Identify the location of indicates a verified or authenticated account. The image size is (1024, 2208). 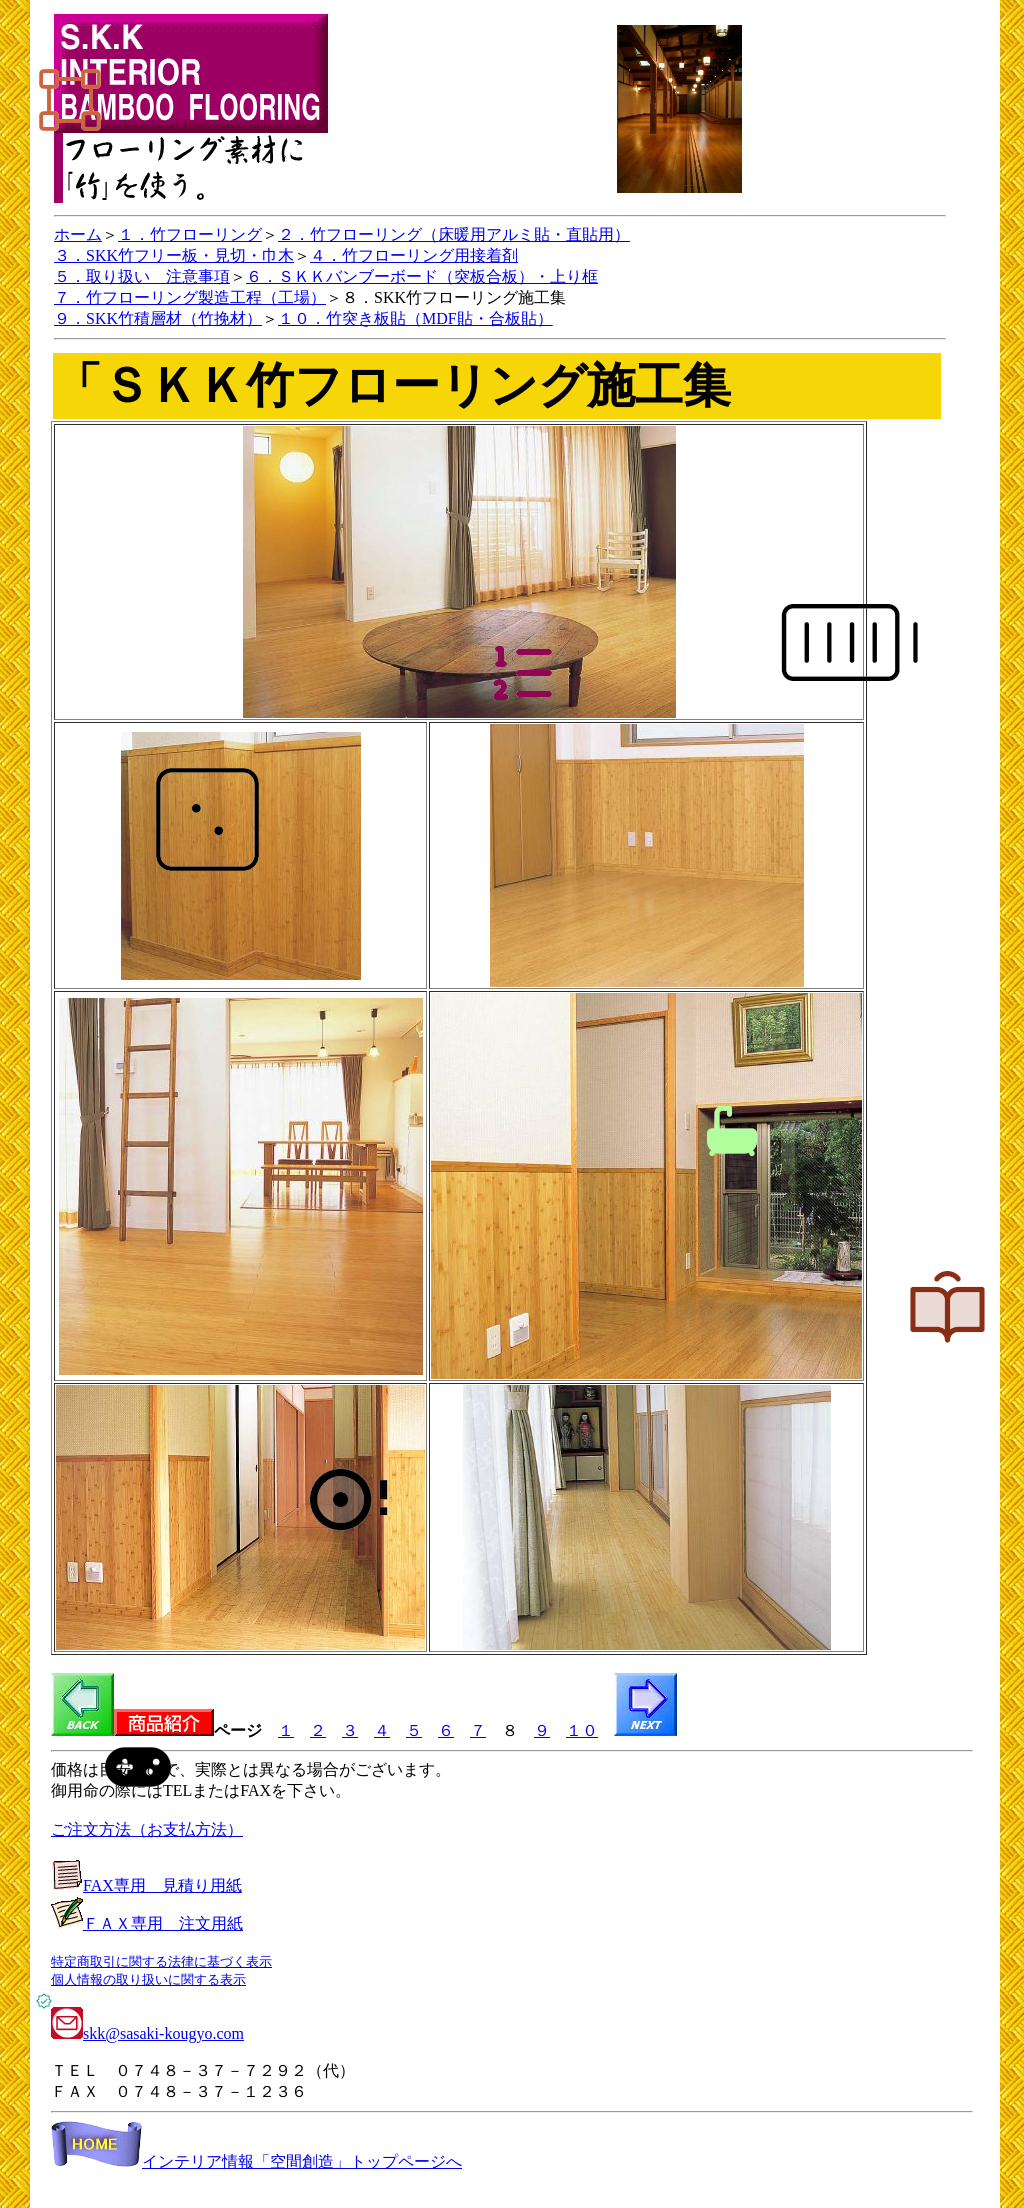
(44, 2001).